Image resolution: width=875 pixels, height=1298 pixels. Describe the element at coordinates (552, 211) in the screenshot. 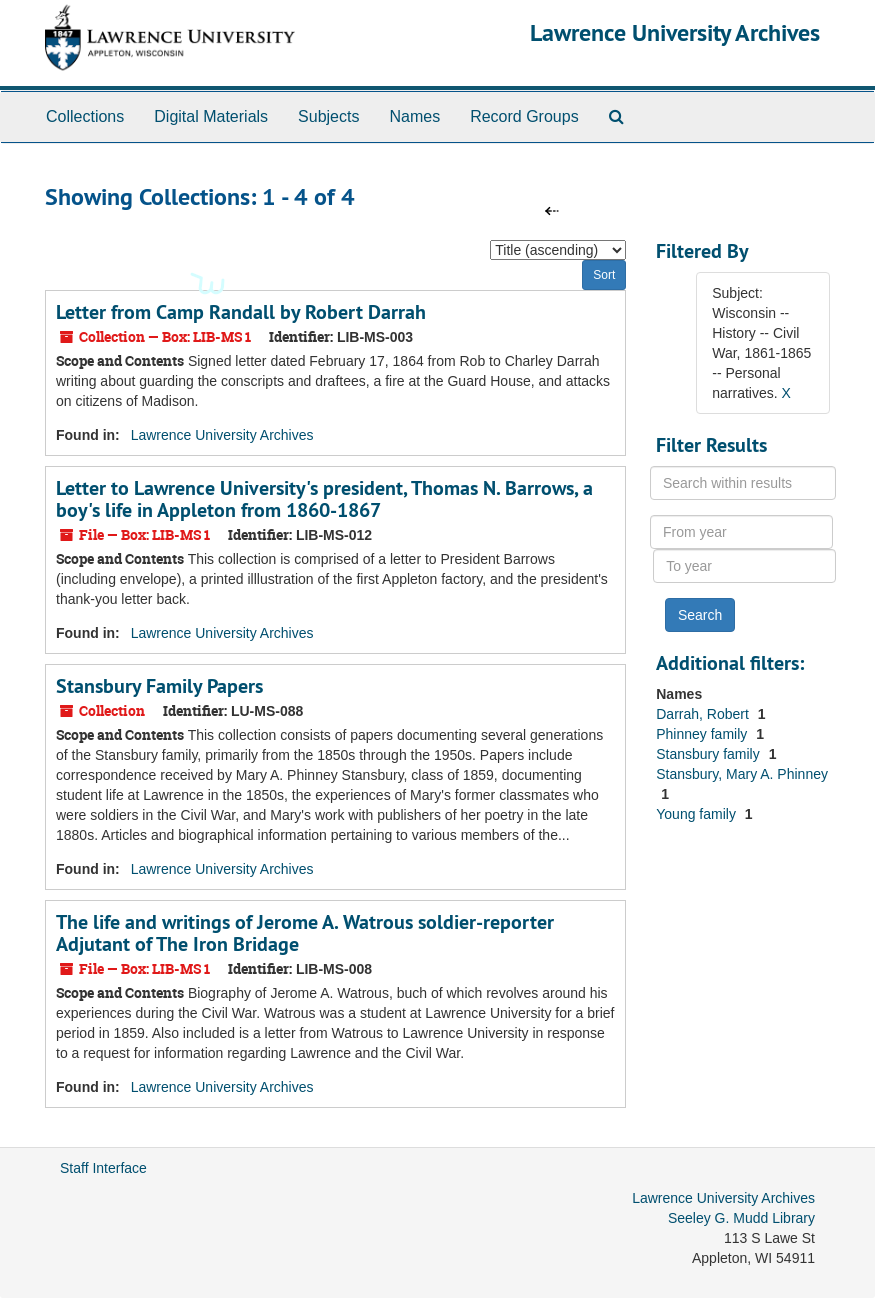

I see `go back to previous step` at that location.